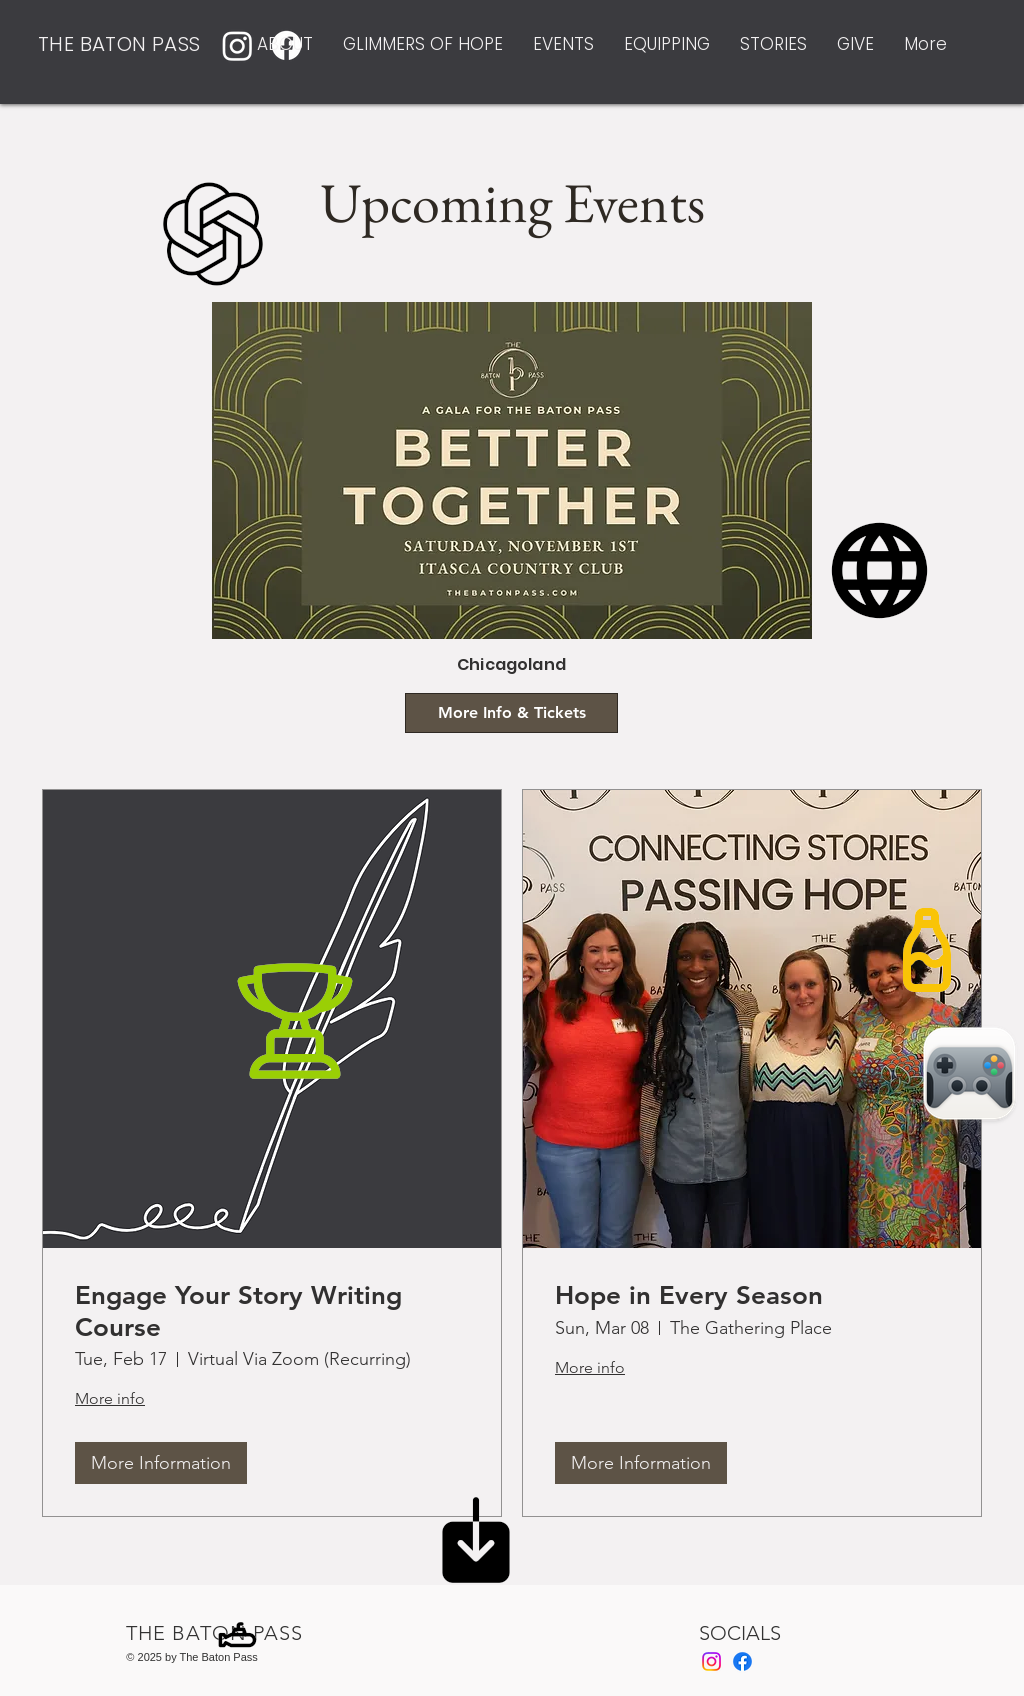 This screenshot has height=1696, width=1024. I want to click on access OpenAI services or ChatGPT, so click(213, 234).